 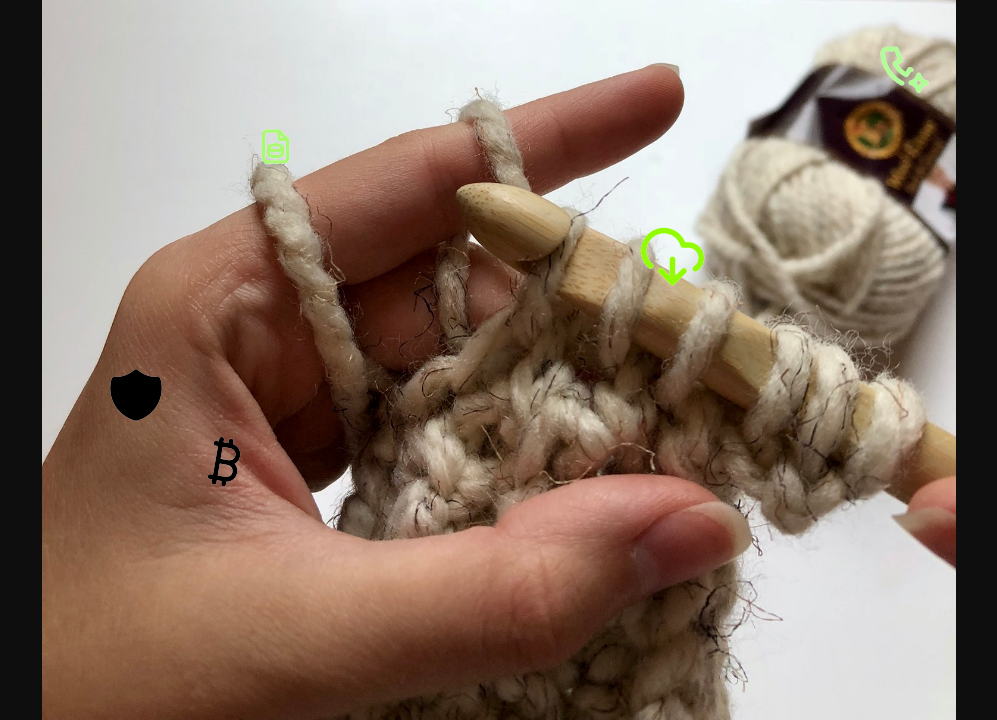 What do you see at coordinates (903, 67) in the screenshot?
I see `AI-powered calling or smart call features` at bounding box center [903, 67].